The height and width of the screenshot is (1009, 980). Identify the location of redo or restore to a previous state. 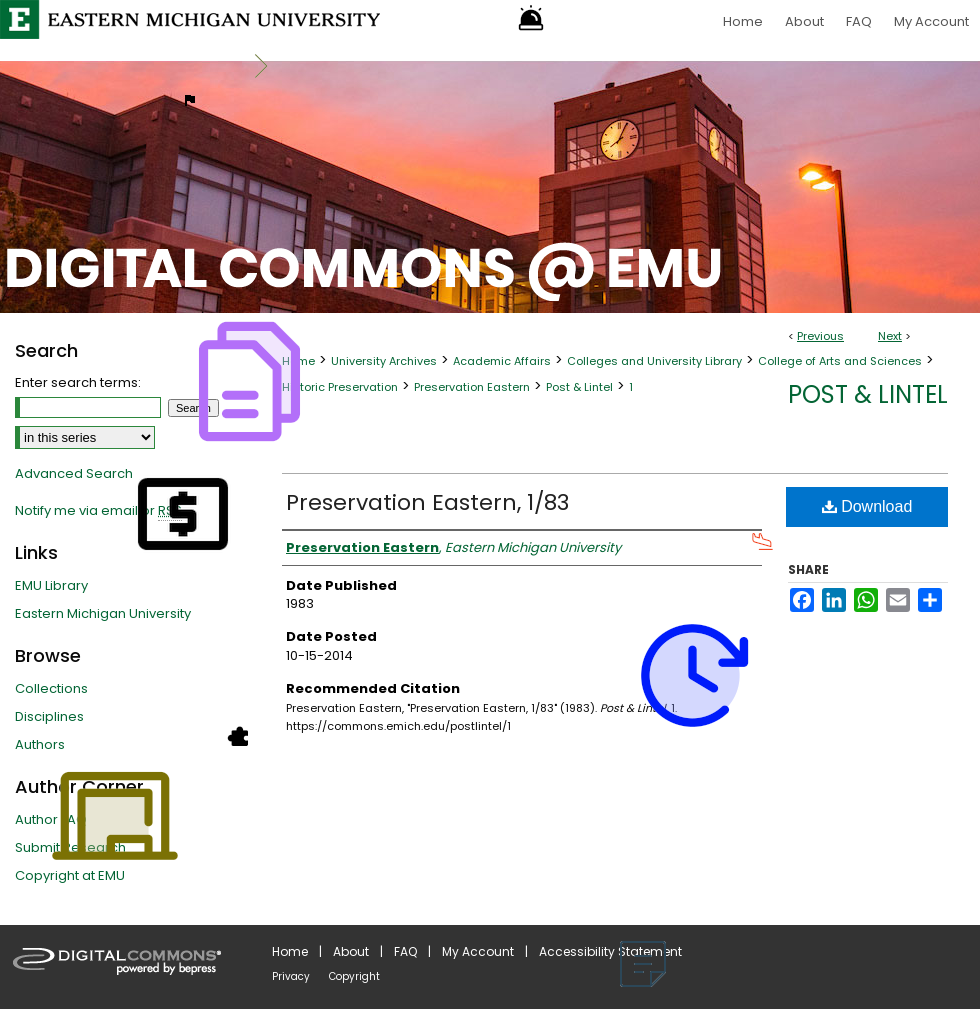
(692, 675).